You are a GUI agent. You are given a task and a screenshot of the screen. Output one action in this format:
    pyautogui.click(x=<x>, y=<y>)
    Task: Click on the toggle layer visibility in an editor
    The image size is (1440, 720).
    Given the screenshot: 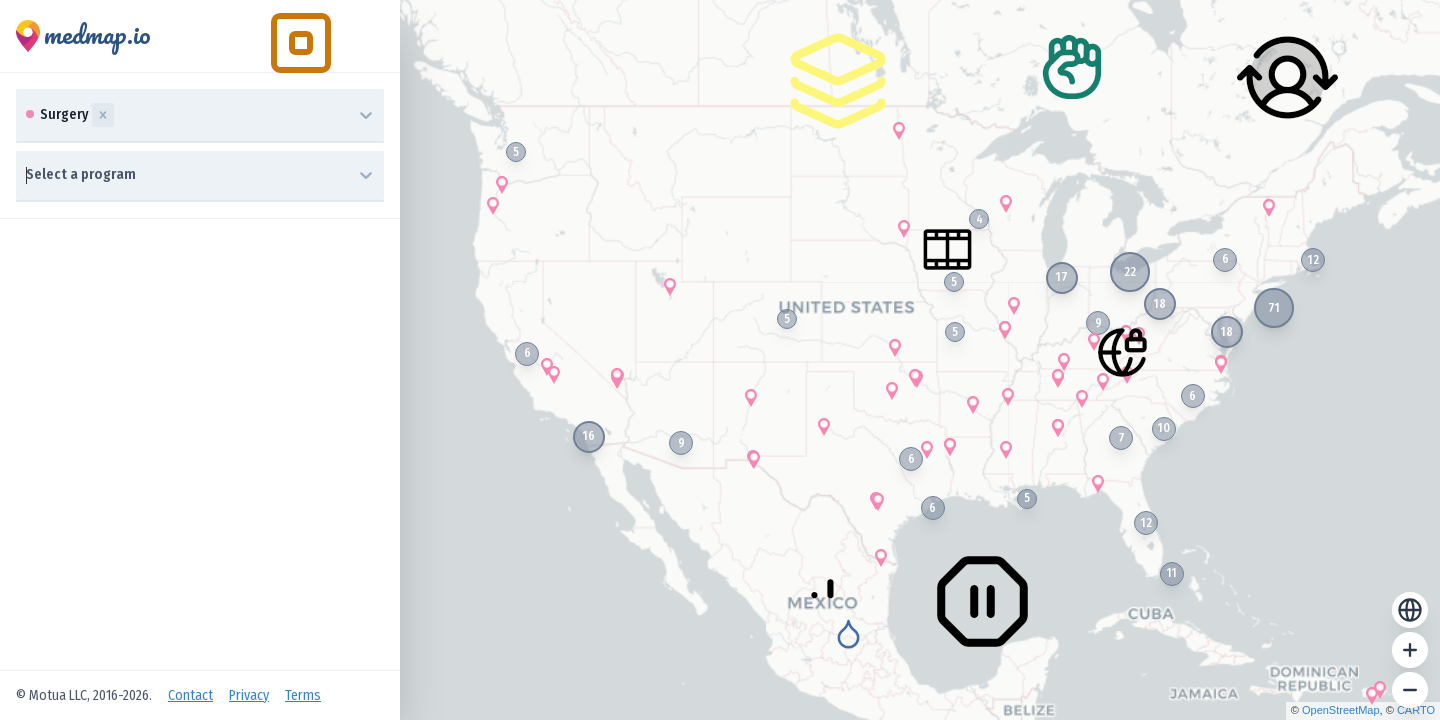 What is the action you would take?
    pyautogui.click(x=838, y=81)
    